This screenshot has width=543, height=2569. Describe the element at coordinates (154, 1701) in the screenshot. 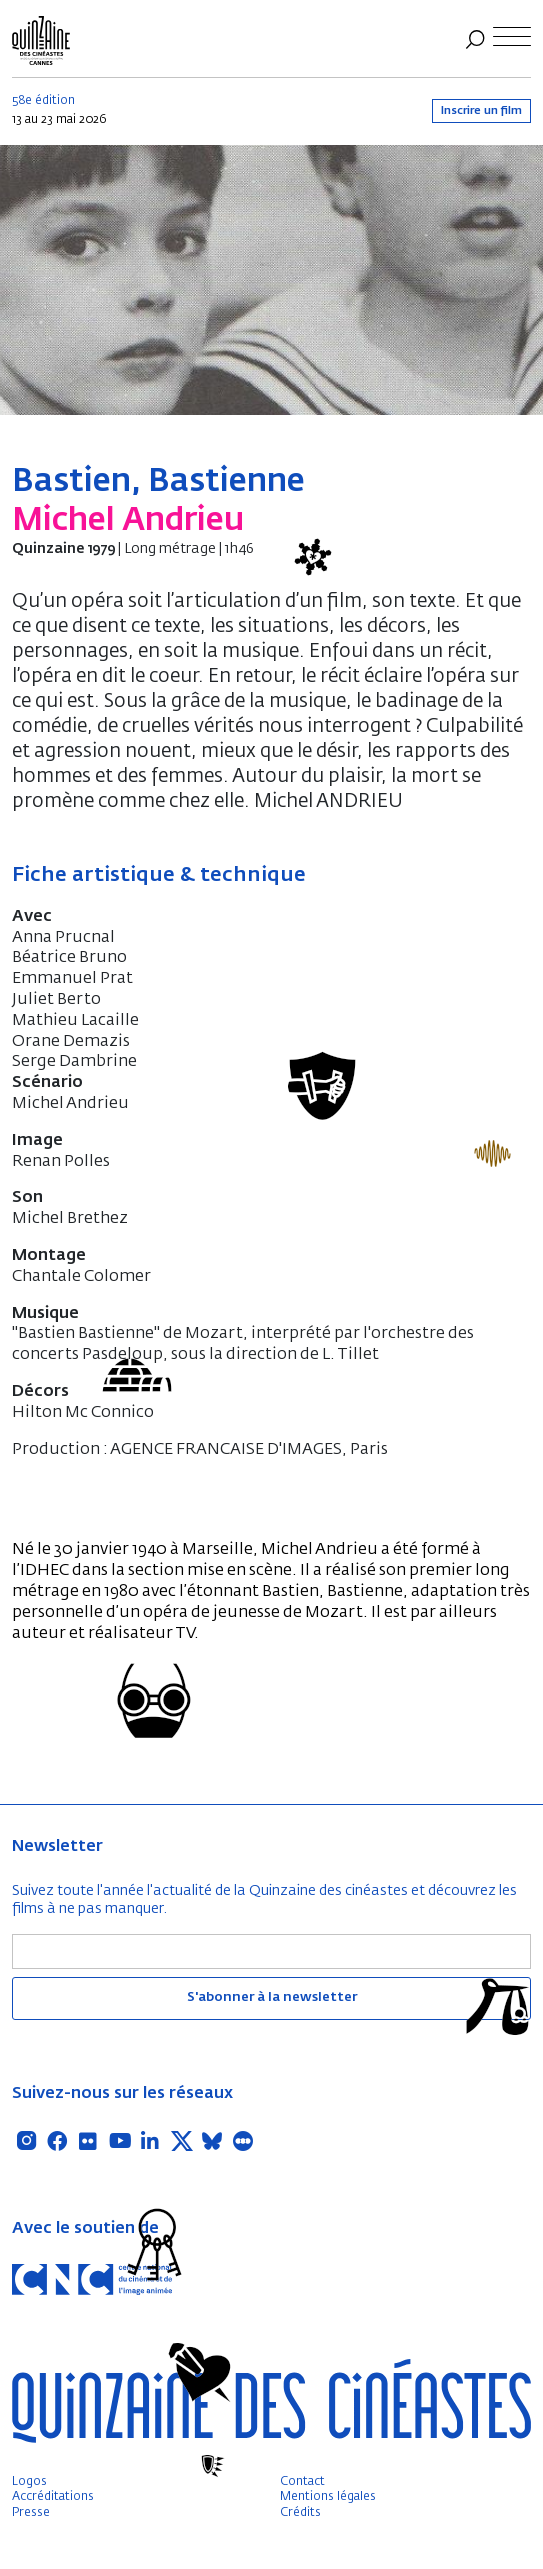

I see `access medical or healthcare services` at that location.